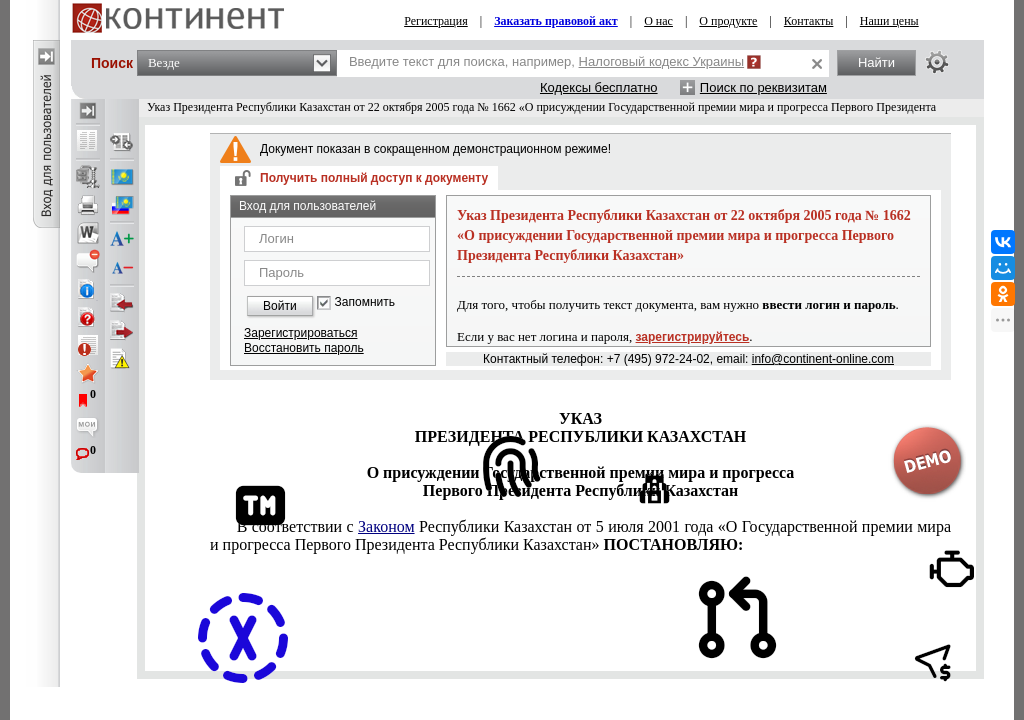 The image size is (1024, 720). What do you see at coordinates (951, 569) in the screenshot?
I see `check engine or vehicle diagnostics` at bounding box center [951, 569].